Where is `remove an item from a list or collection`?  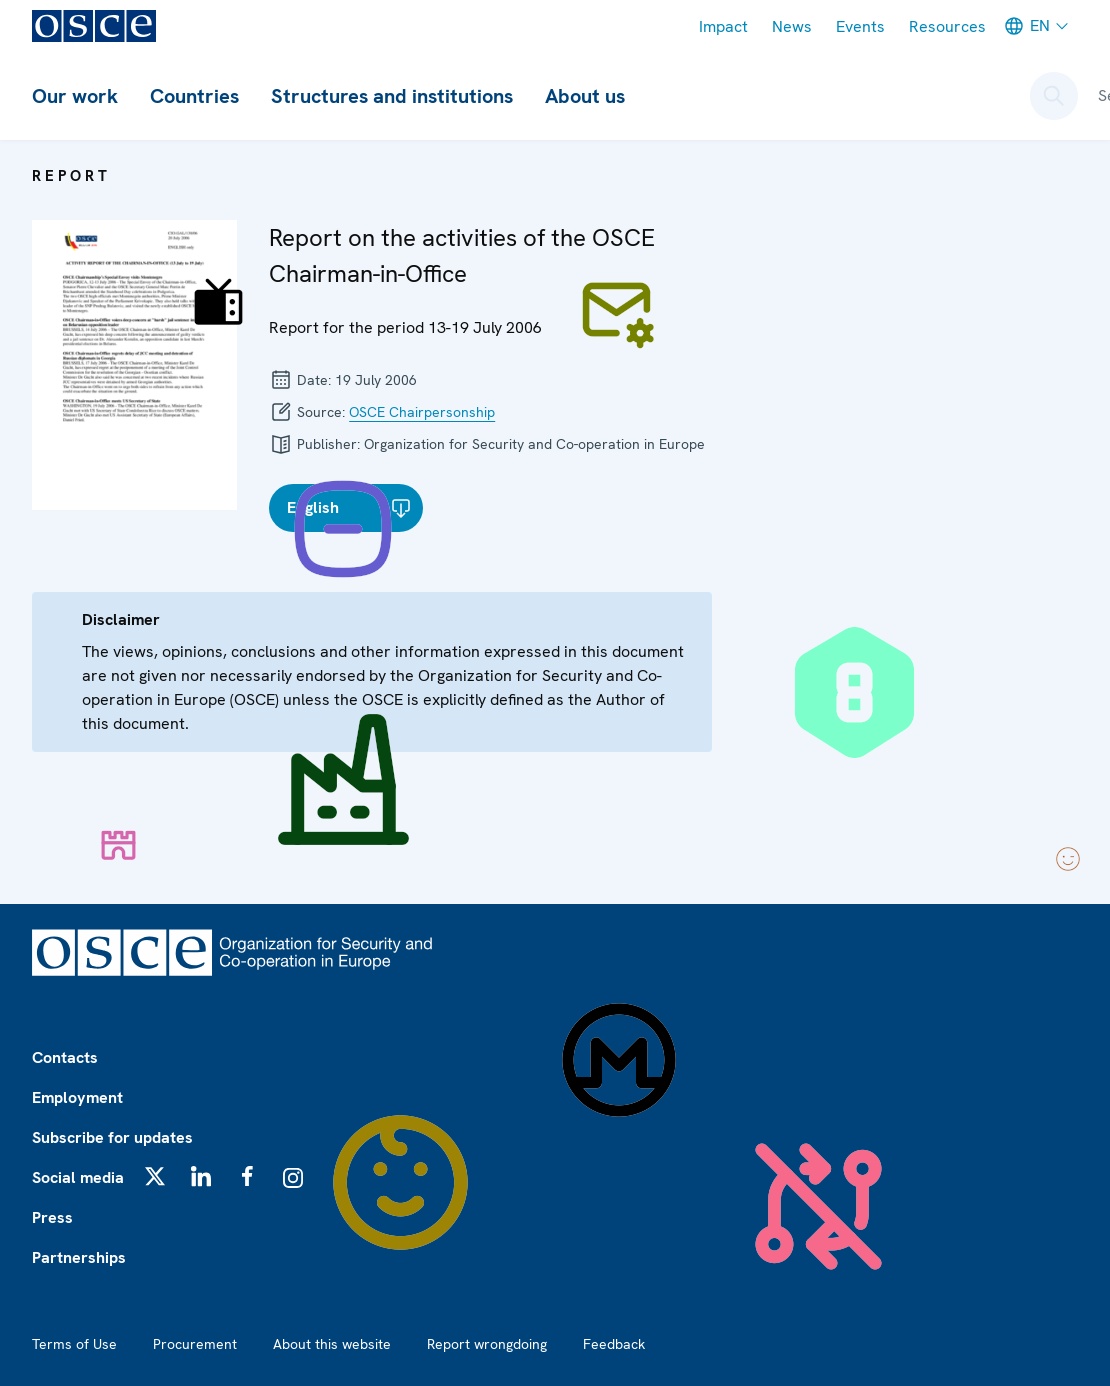 remove an item from a list or collection is located at coordinates (343, 529).